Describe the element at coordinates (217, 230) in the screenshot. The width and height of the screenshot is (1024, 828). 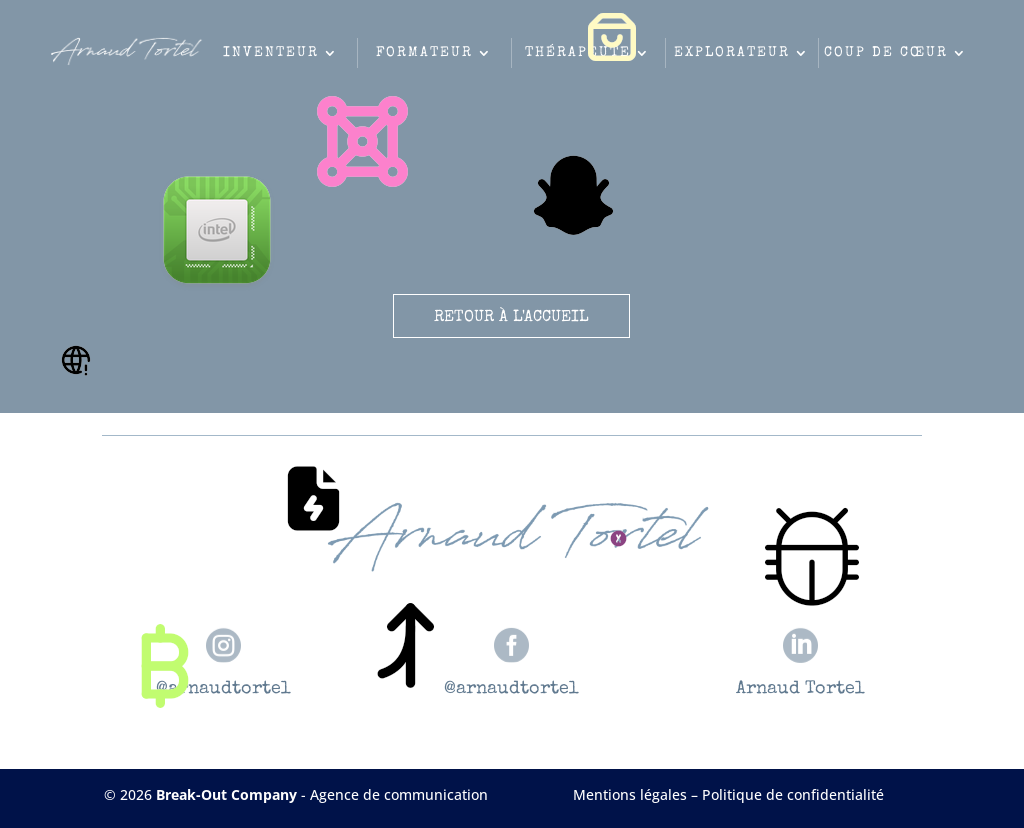
I see `view CPU or processor information` at that location.